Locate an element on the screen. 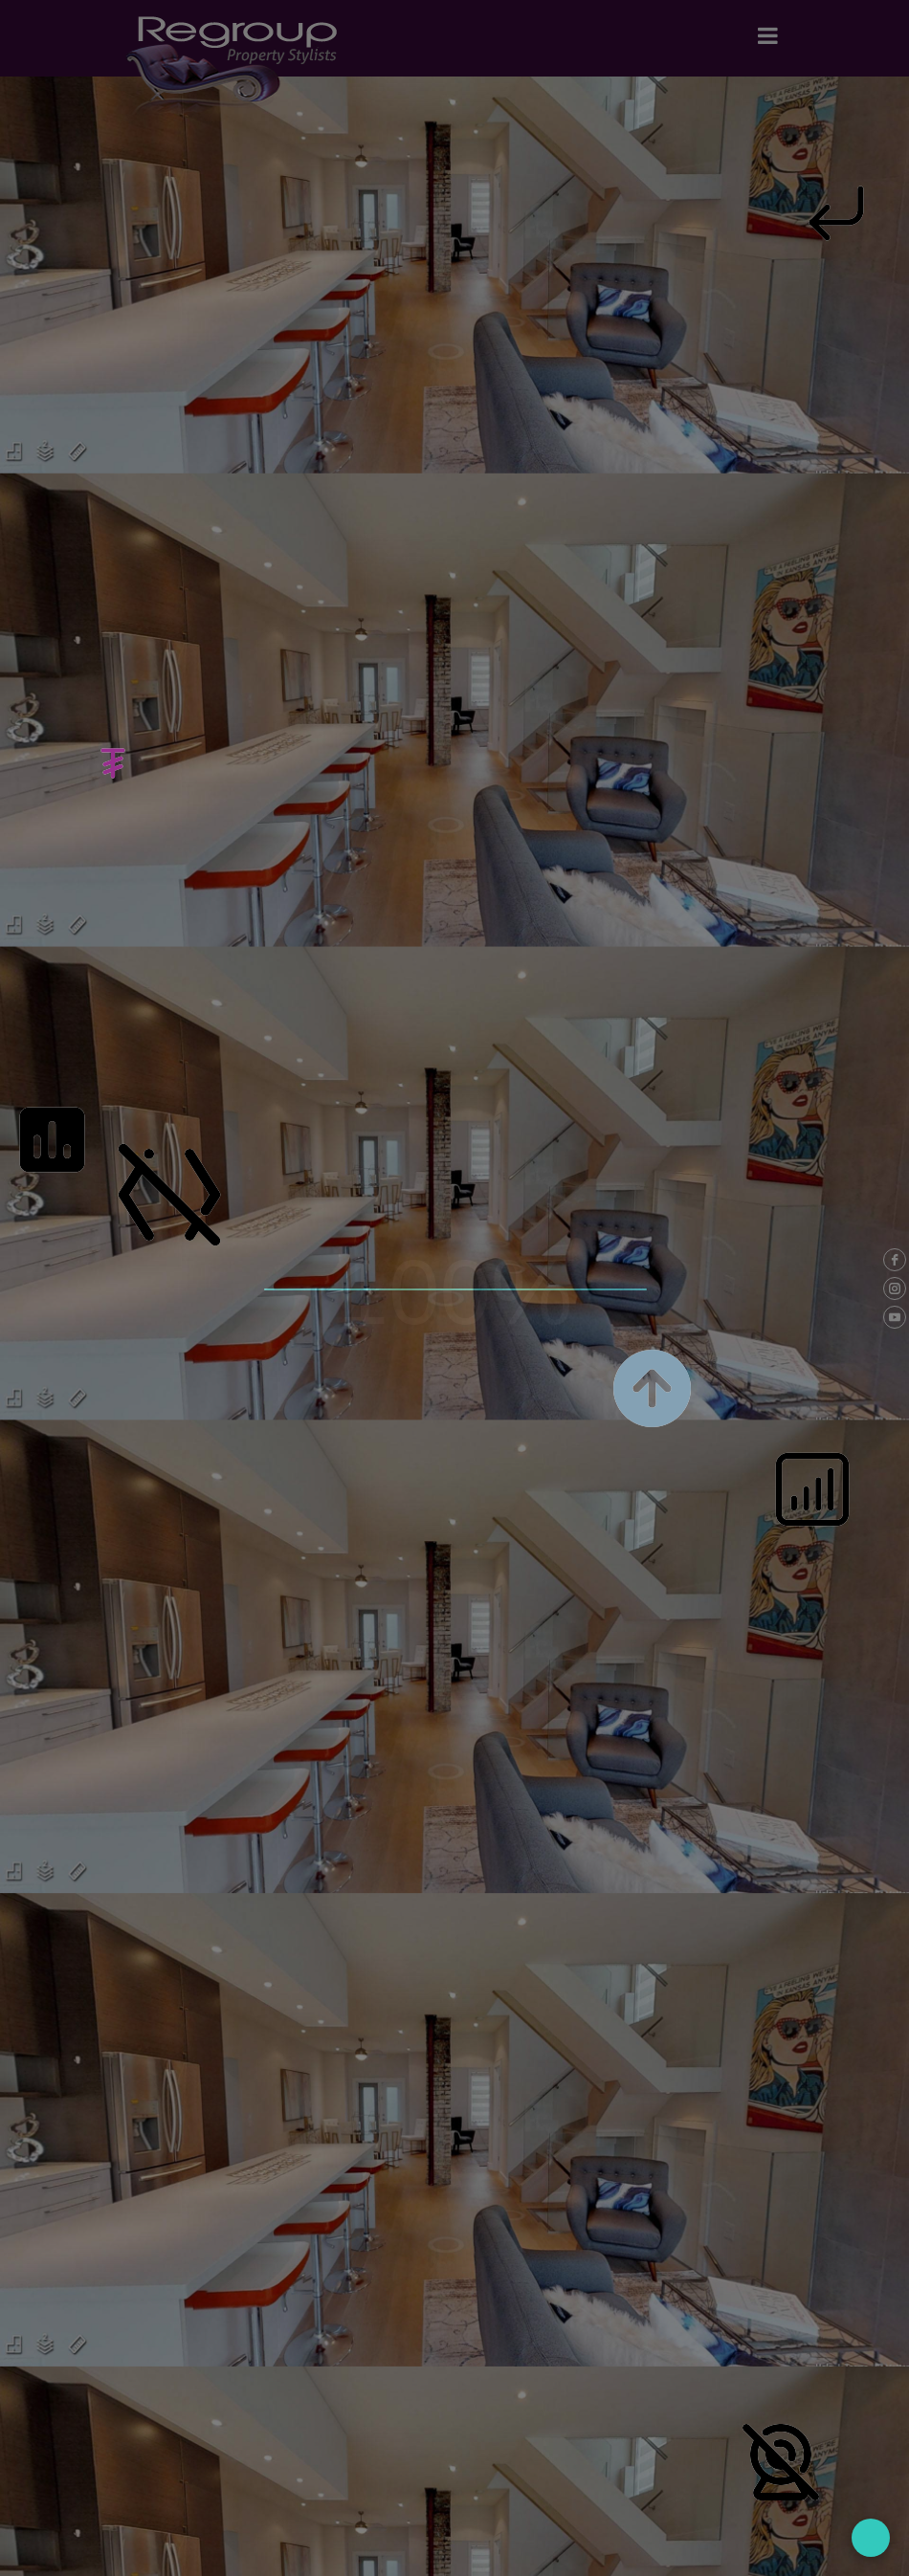  upload a file or content is located at coordinates (652, 1388).